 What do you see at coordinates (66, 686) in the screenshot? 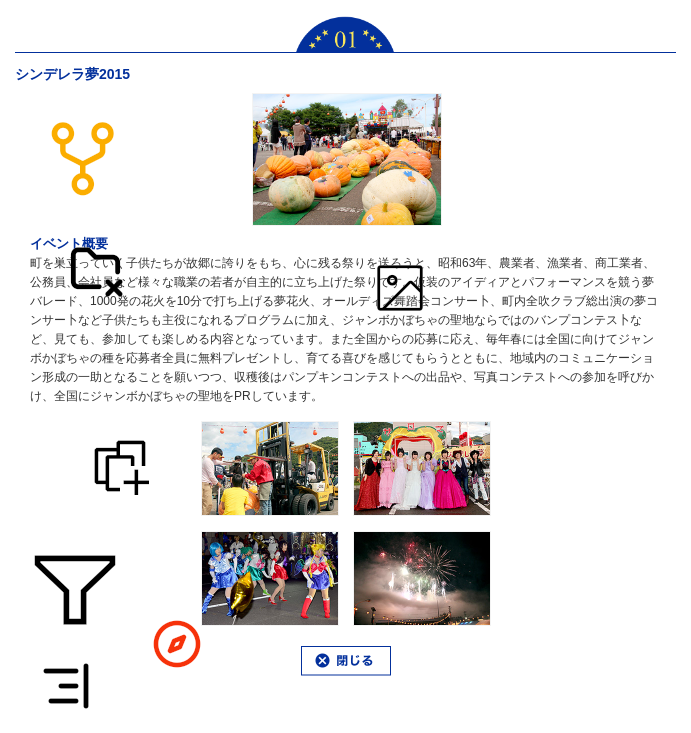
I see `align text to the right` at bounding box center [66, 686].